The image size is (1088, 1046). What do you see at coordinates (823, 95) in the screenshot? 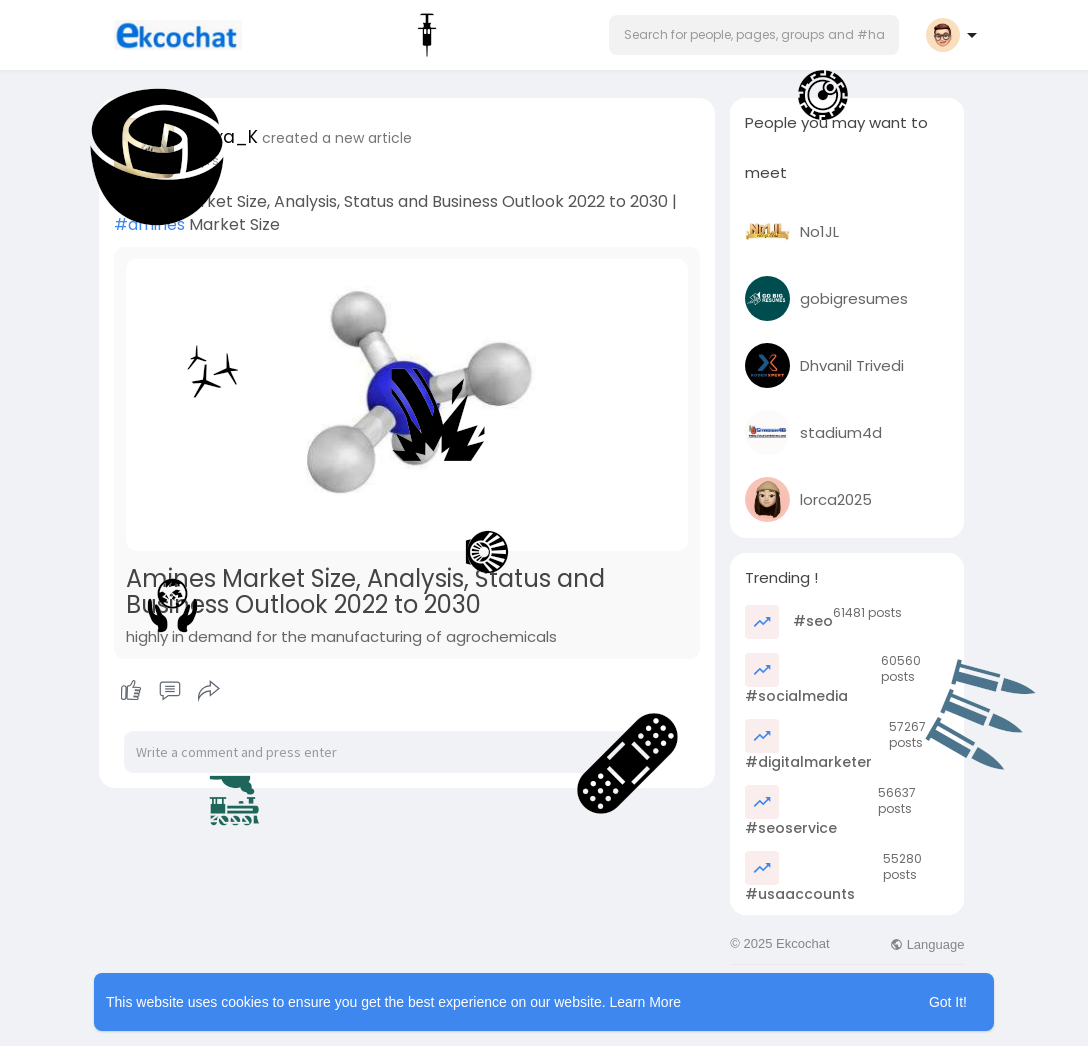
I see `access eye maze puzzle or minigame` at bounding box center [823, 95].